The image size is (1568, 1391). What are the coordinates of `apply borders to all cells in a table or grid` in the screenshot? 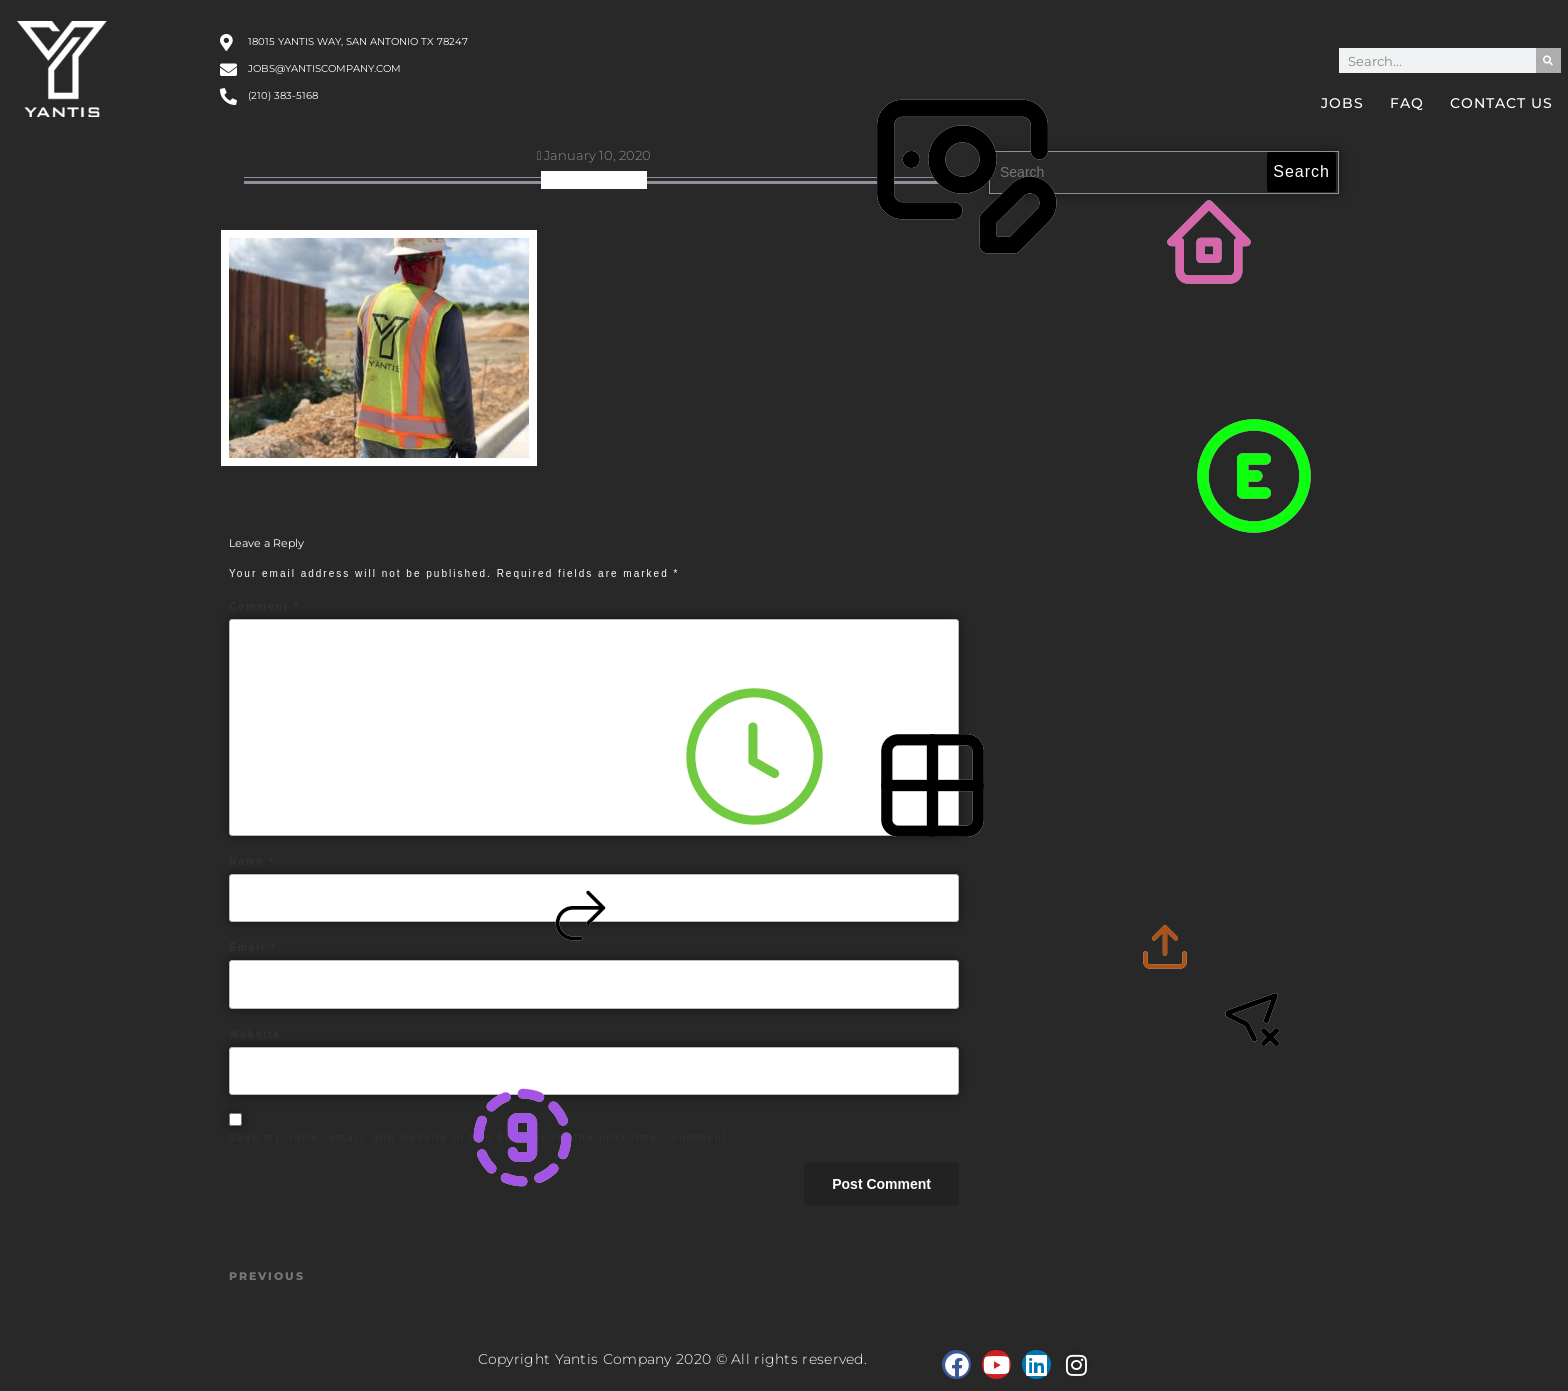 It's located at (932, 785).